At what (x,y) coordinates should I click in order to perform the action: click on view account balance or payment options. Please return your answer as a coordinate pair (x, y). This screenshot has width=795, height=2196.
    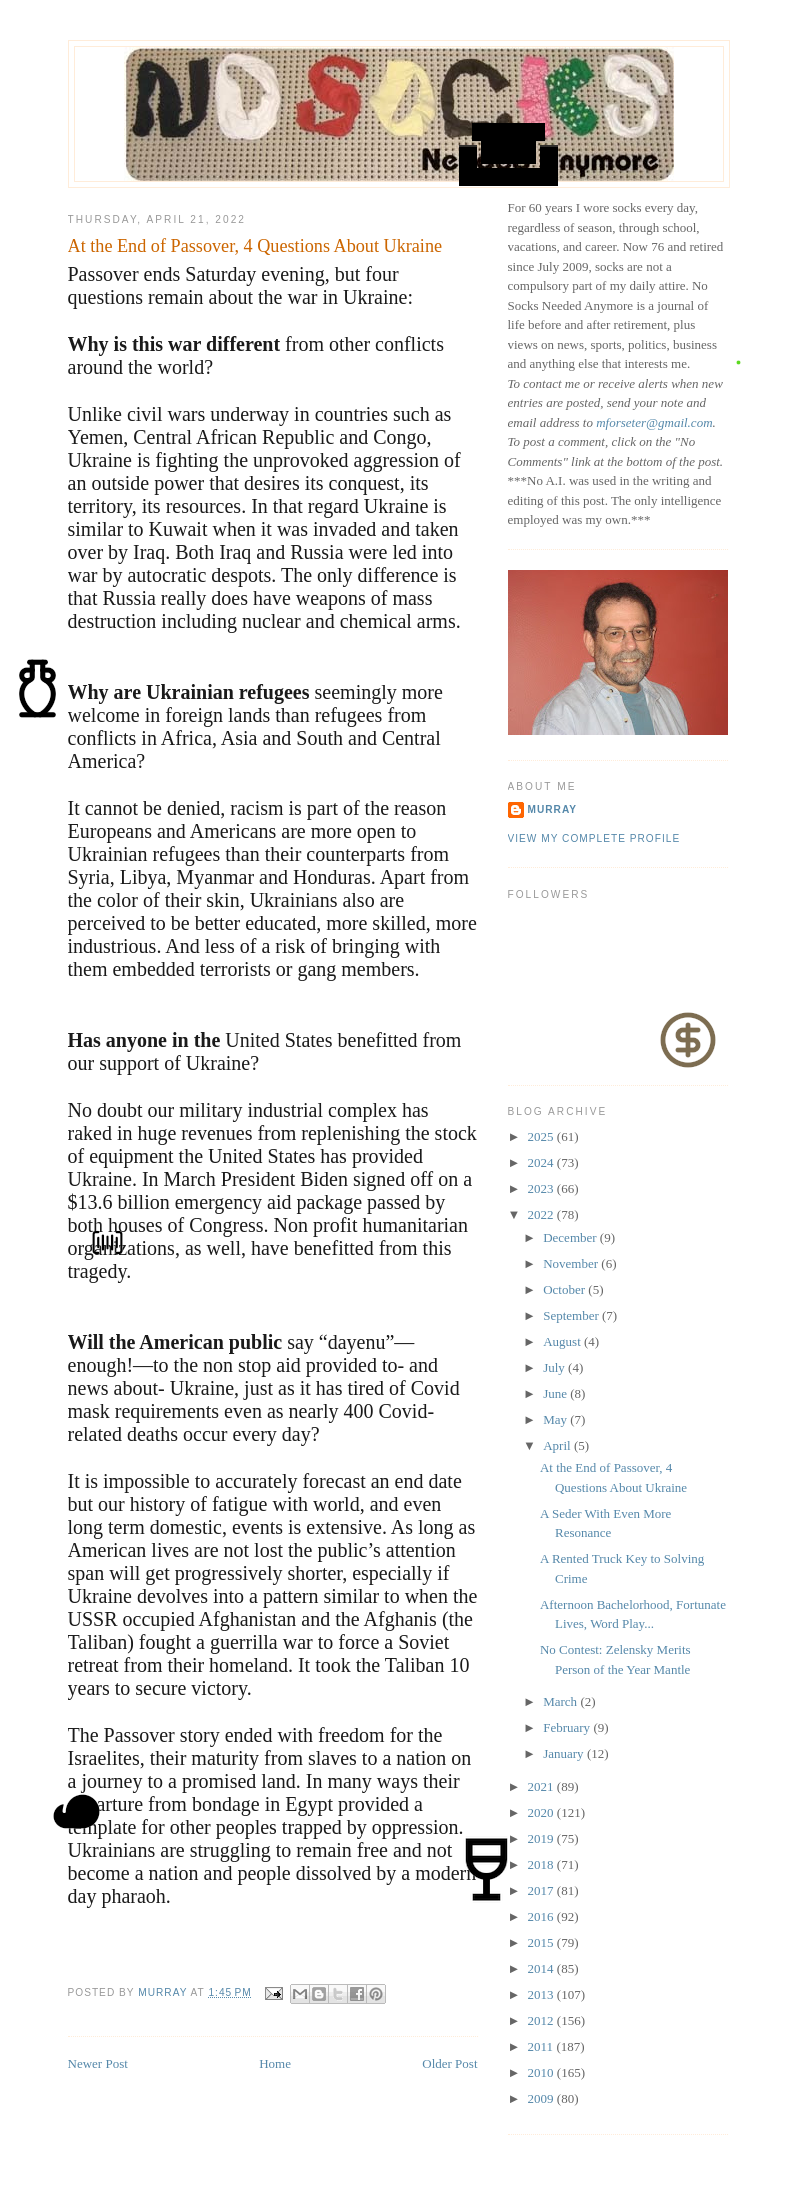
    Looking at the image, I should click on (688, 1040).